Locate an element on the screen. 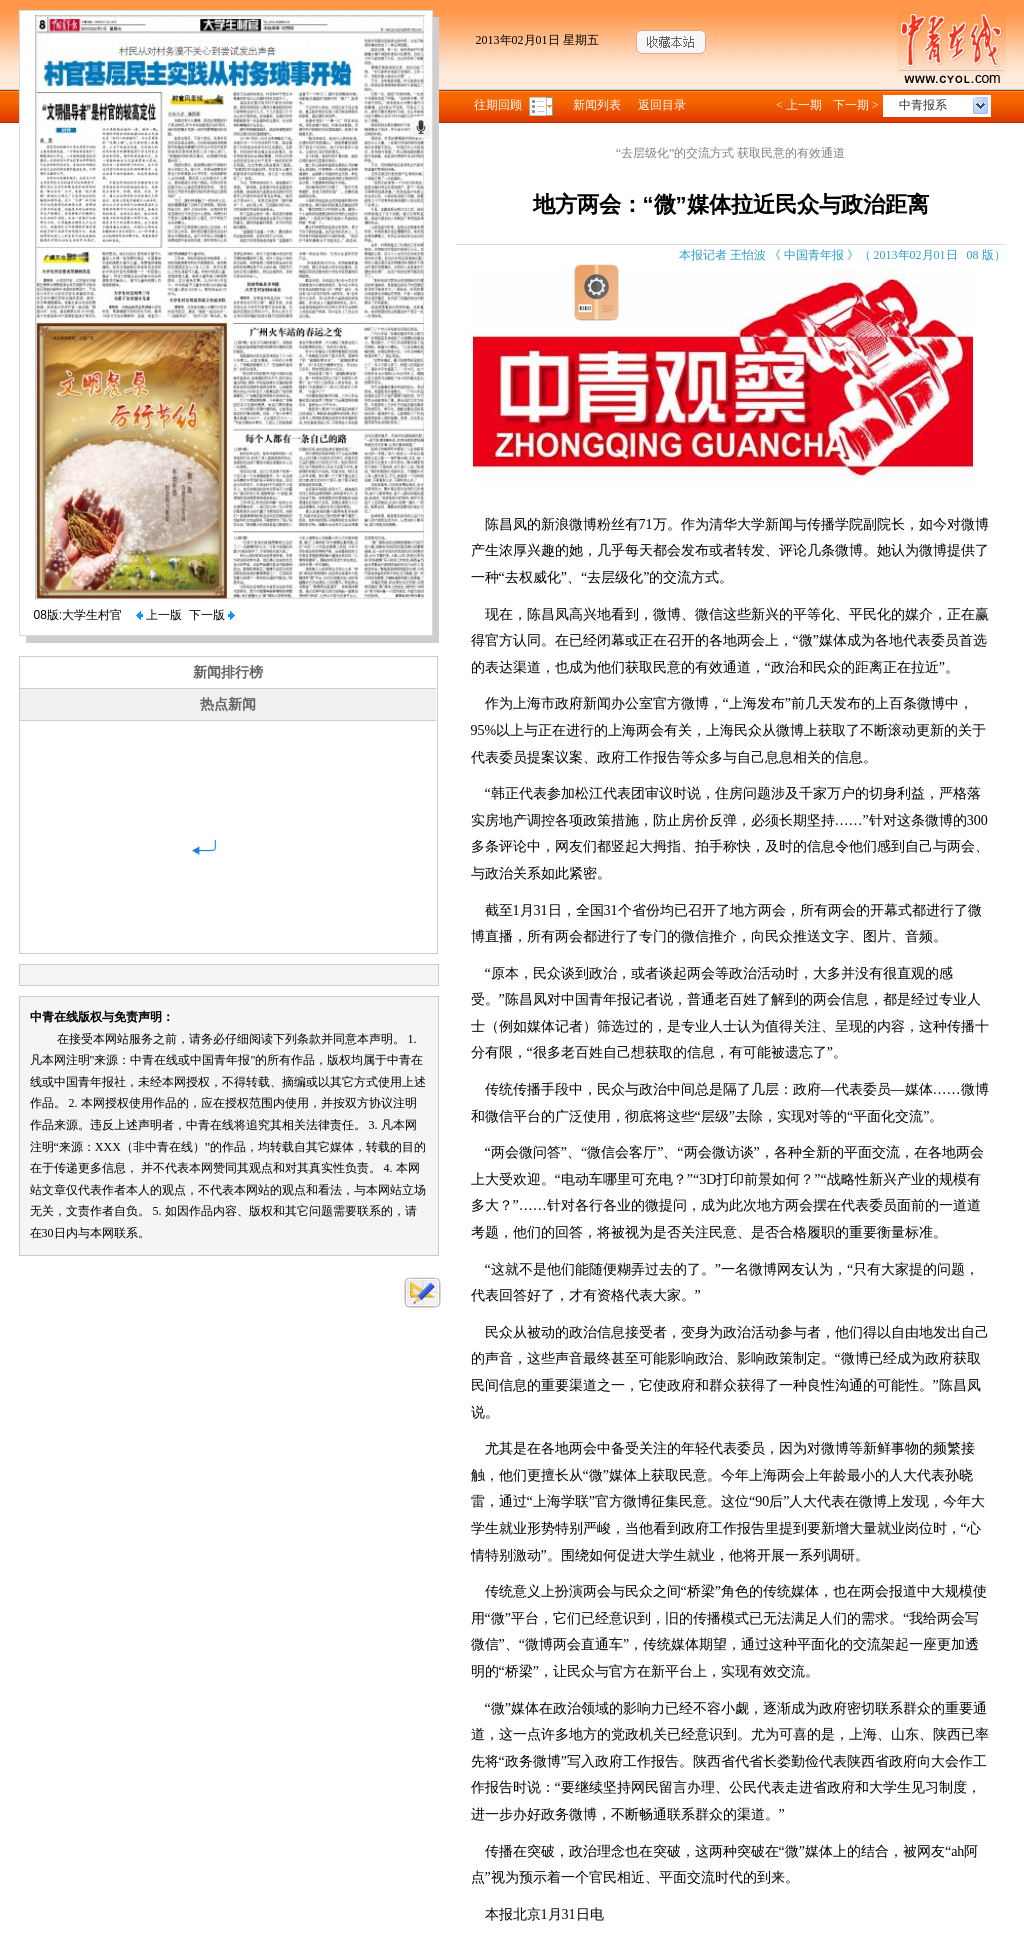  reply to an email message is located at coordinates (203, 845).